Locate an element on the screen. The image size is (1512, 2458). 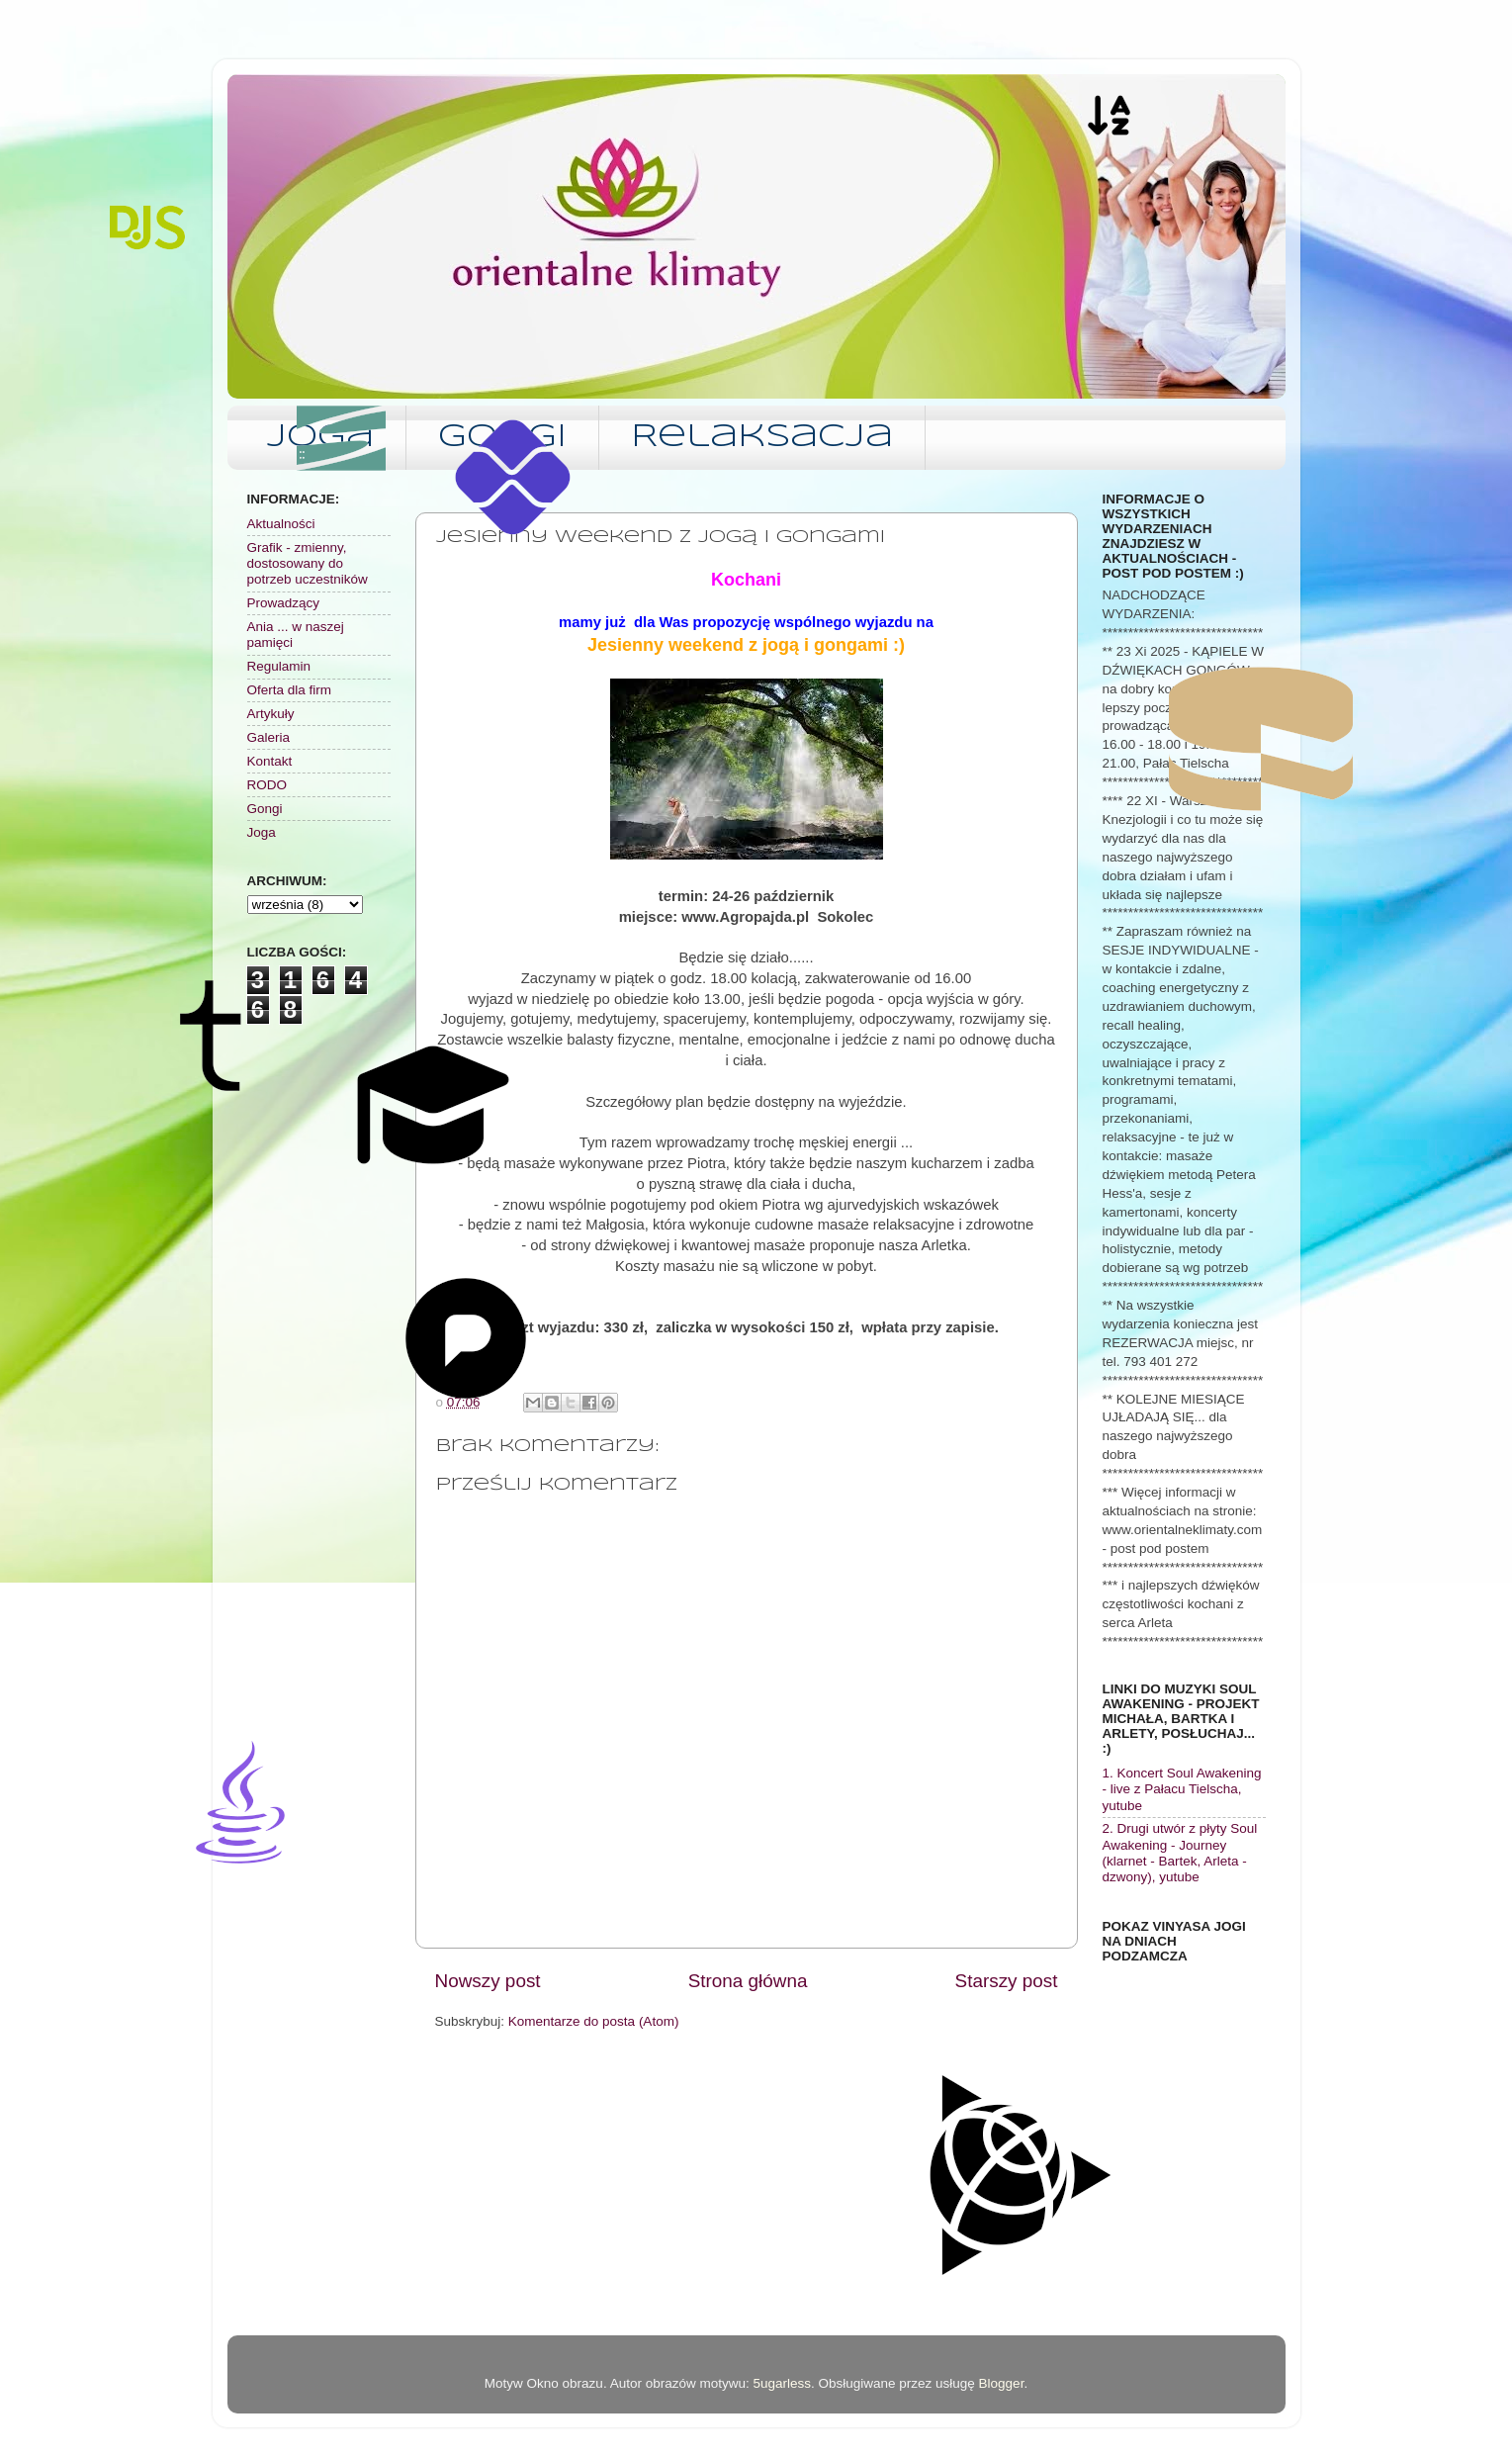
CakePHP framework logo is located at coordinates (1261, 739).